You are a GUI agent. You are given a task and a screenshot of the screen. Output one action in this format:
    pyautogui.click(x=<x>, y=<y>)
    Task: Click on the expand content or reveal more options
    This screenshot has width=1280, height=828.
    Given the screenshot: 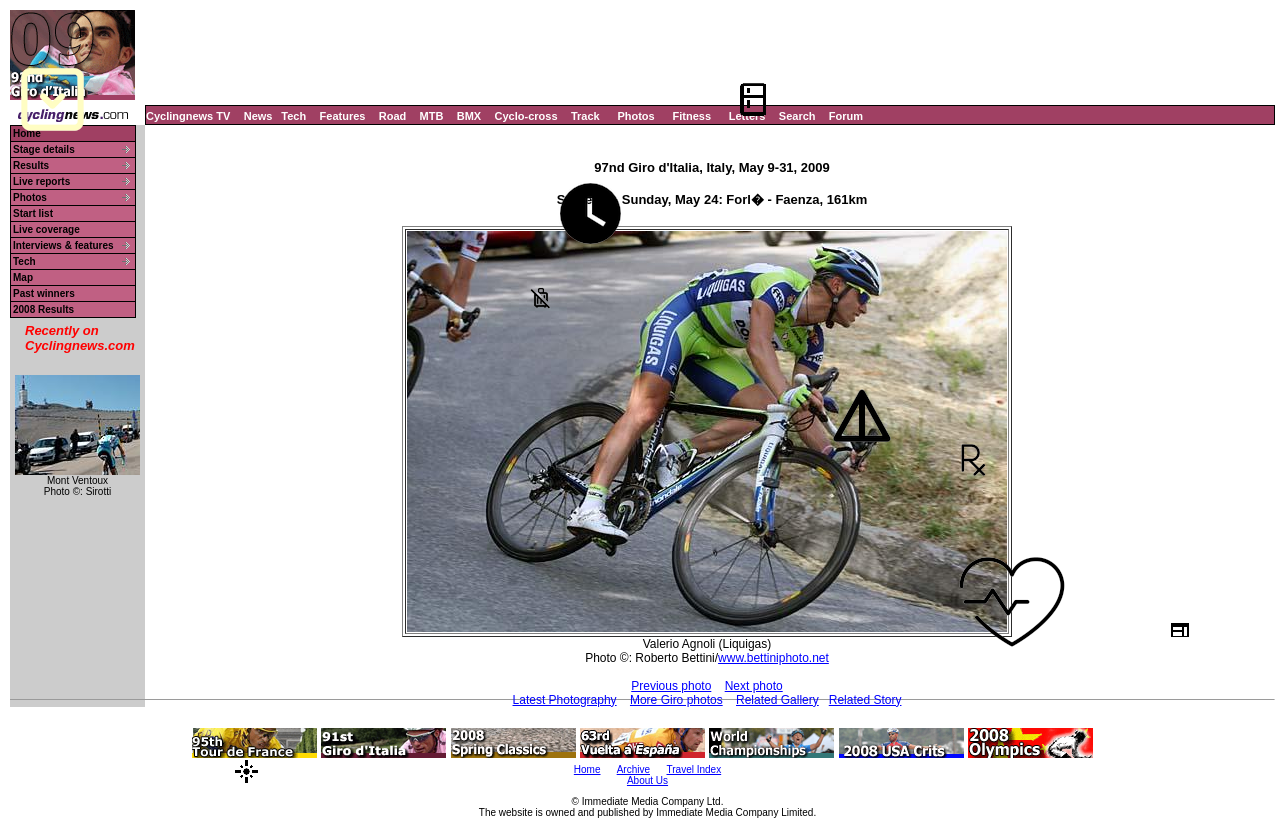 What is the action you would take?
    pyautogui.click(x=52, y=99)
    